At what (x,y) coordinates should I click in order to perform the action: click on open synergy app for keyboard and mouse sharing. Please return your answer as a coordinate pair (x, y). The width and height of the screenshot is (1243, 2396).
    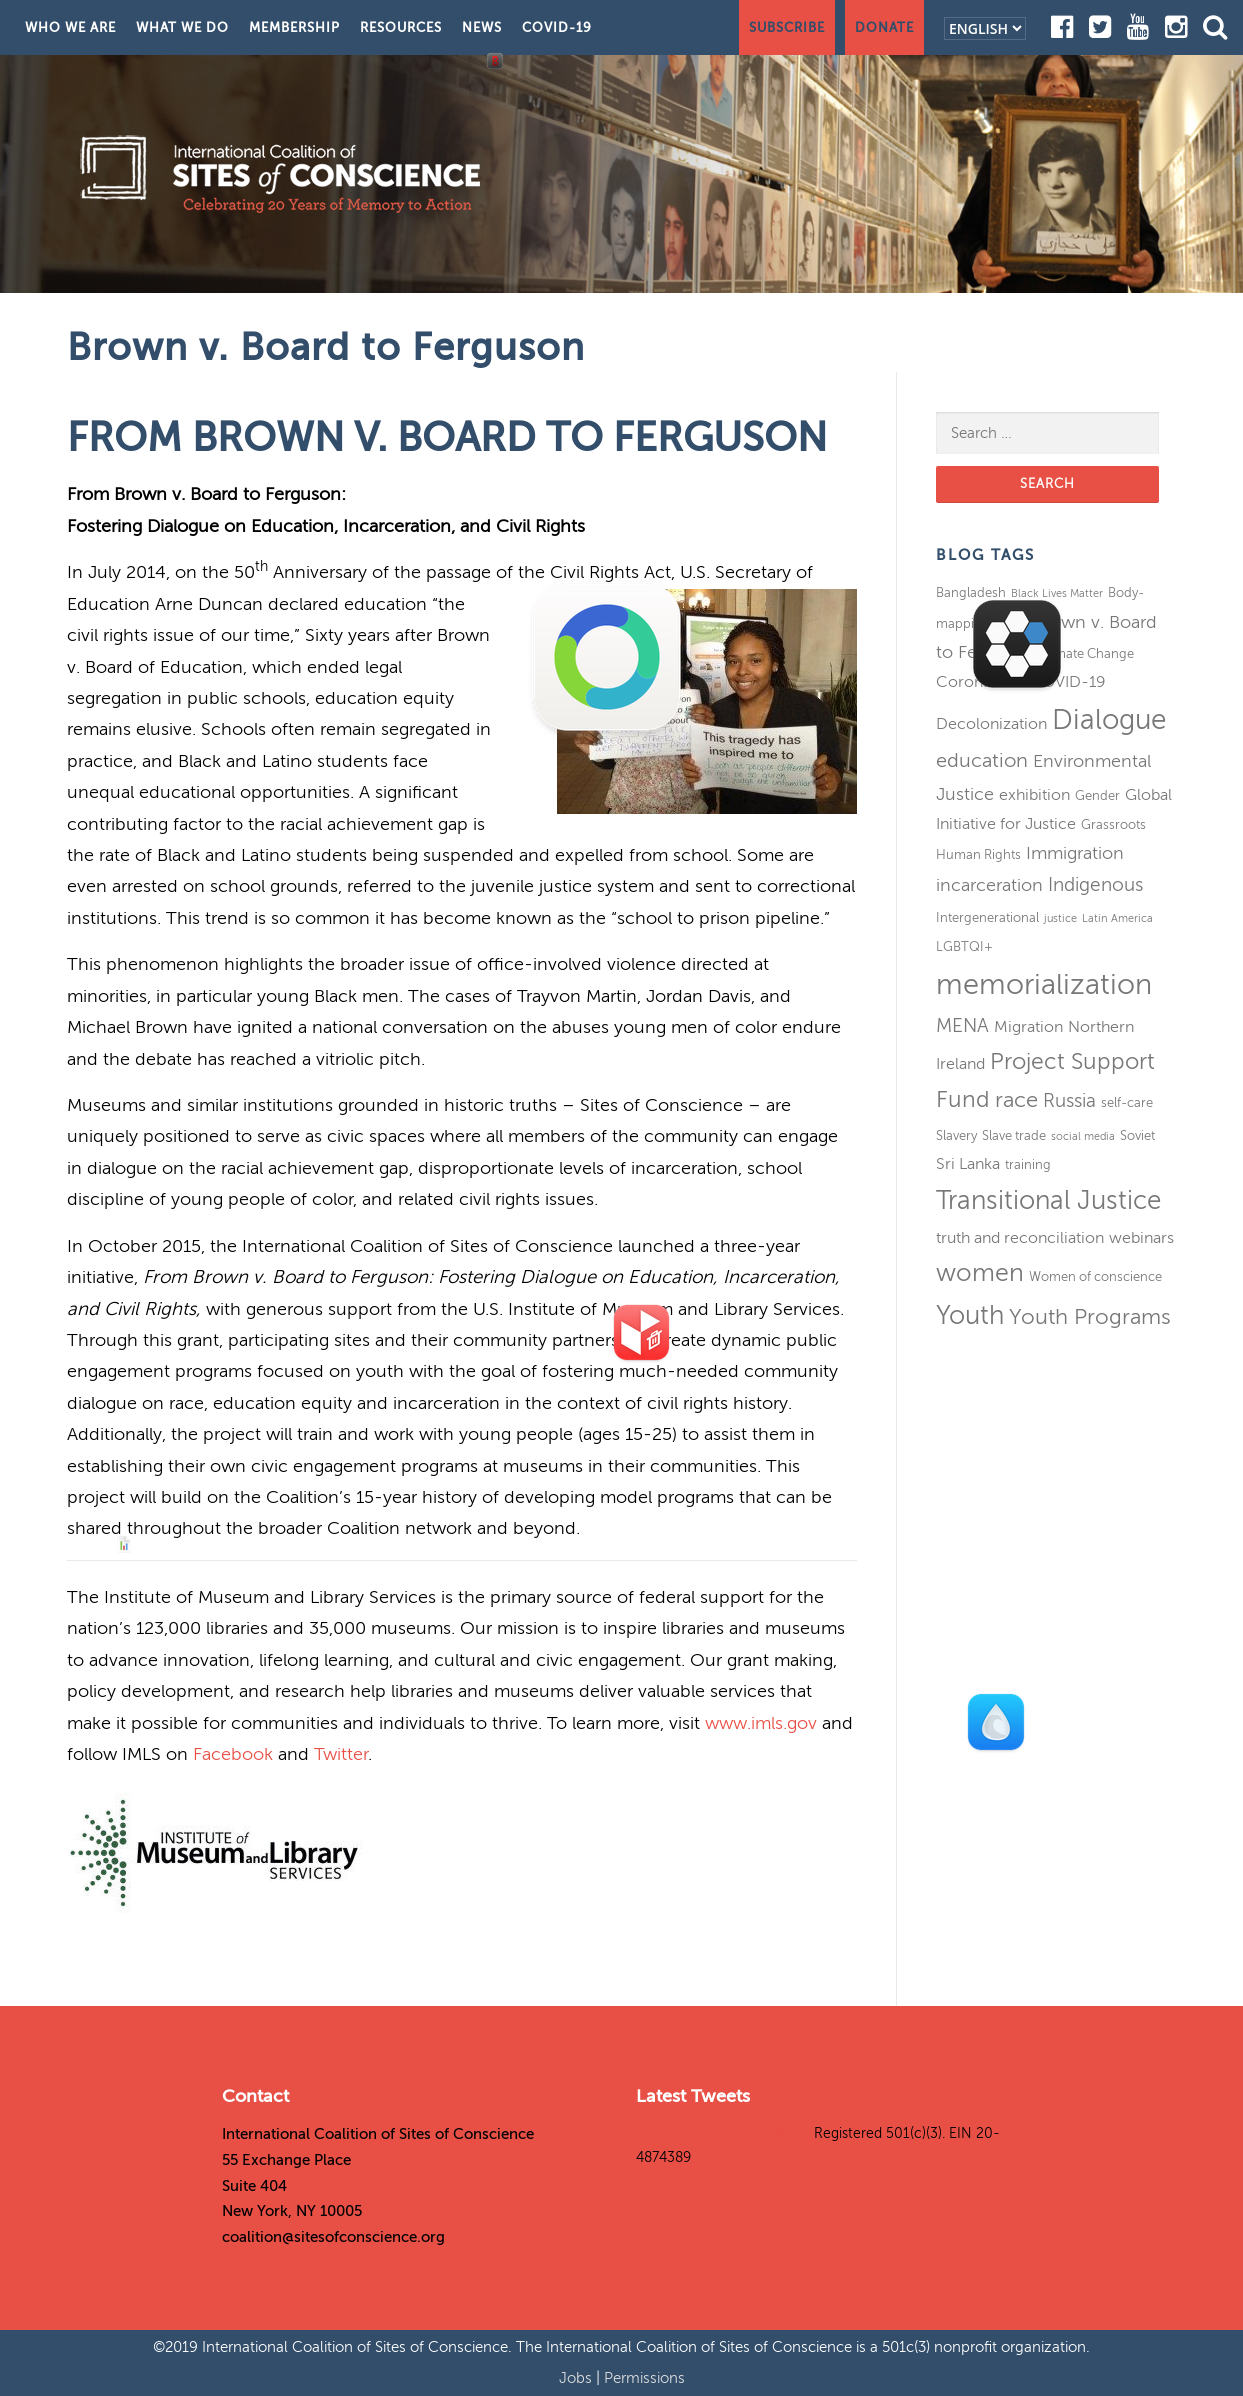
    Looking at the image, I should click on (607, 657).